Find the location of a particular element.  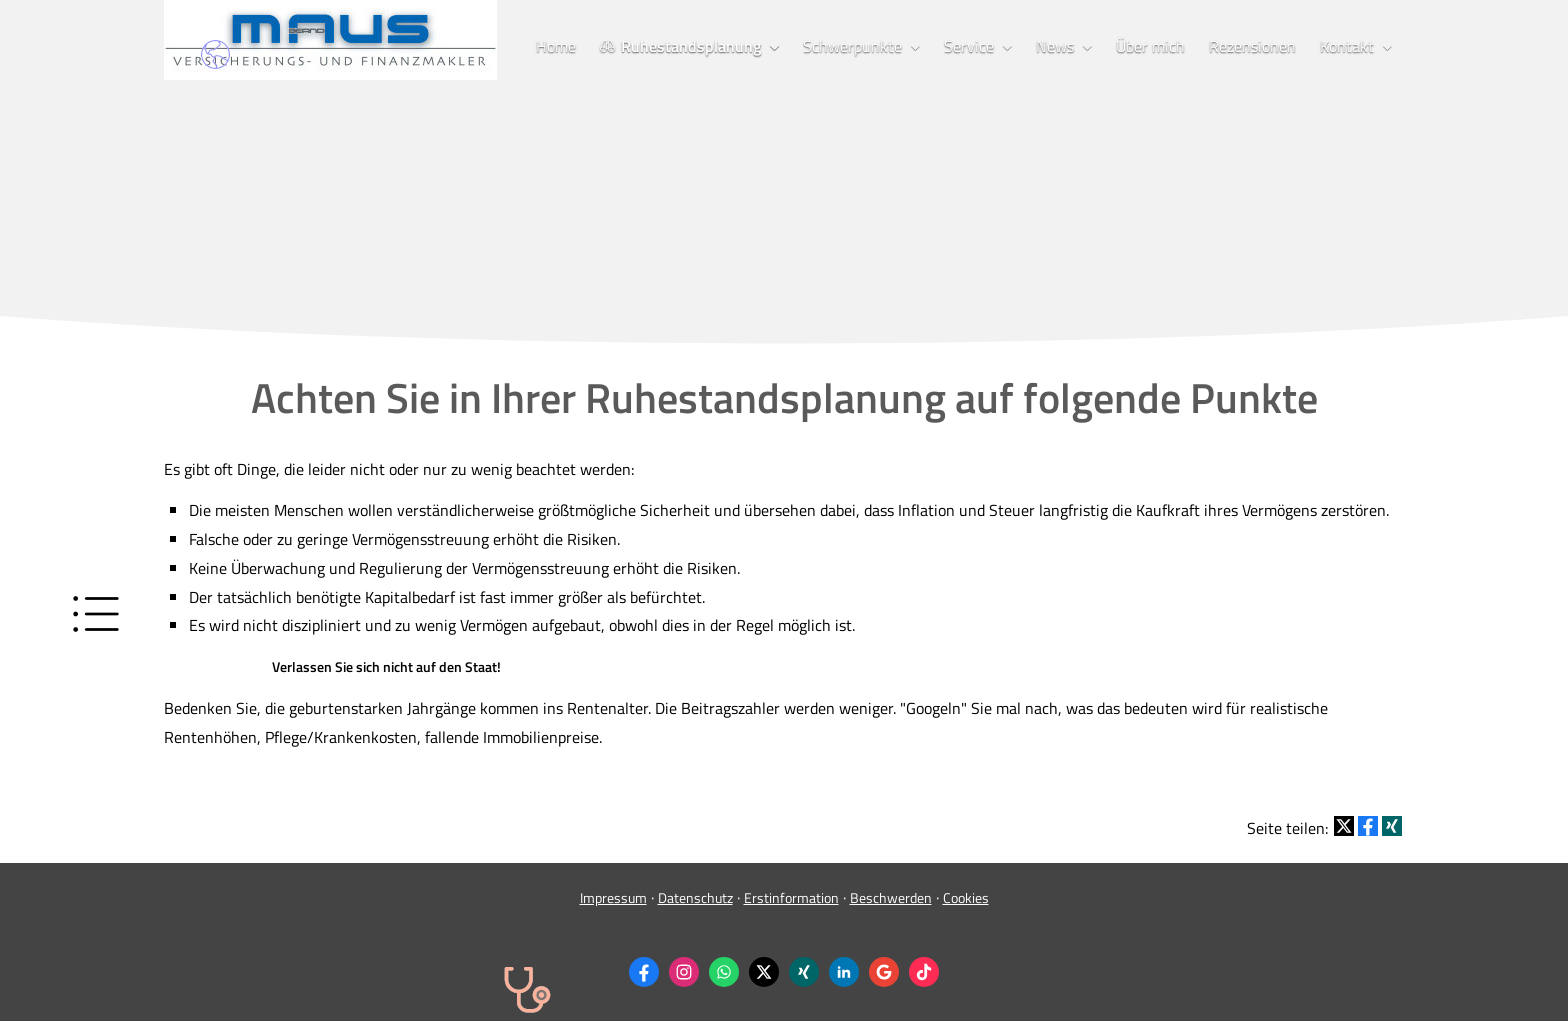

switch to international or global settings is located at coordinates (215, 54).